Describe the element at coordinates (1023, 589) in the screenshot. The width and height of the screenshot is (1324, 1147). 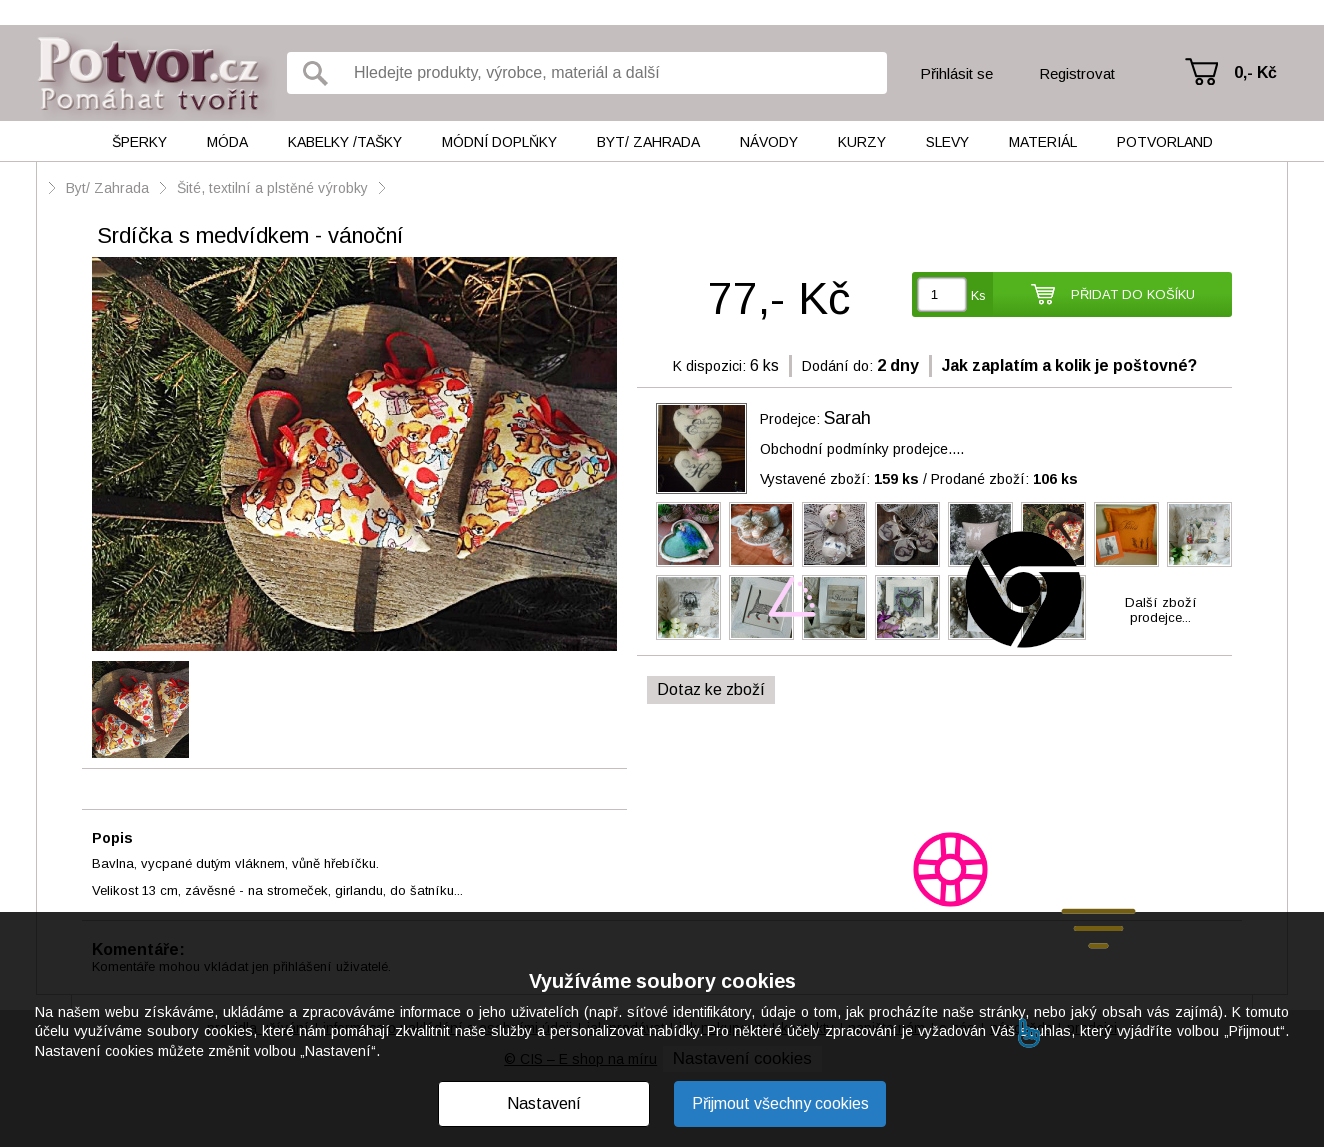
I see `open link in Google Chrome browser` at that location.